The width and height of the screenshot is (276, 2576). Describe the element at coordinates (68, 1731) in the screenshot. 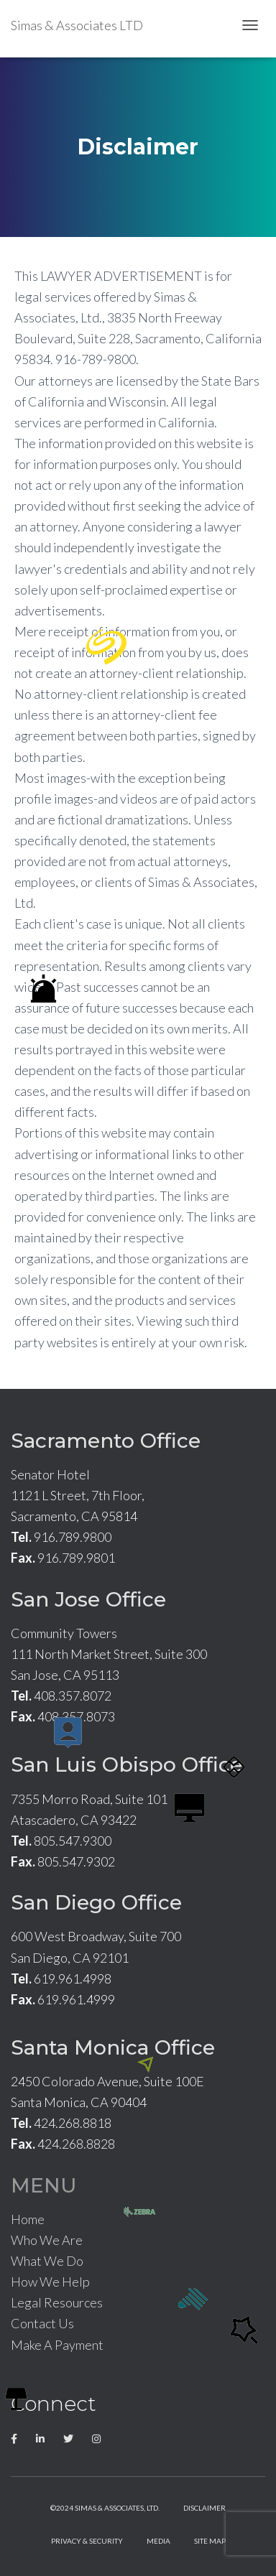

I see `view pinned contact or account` at that location.